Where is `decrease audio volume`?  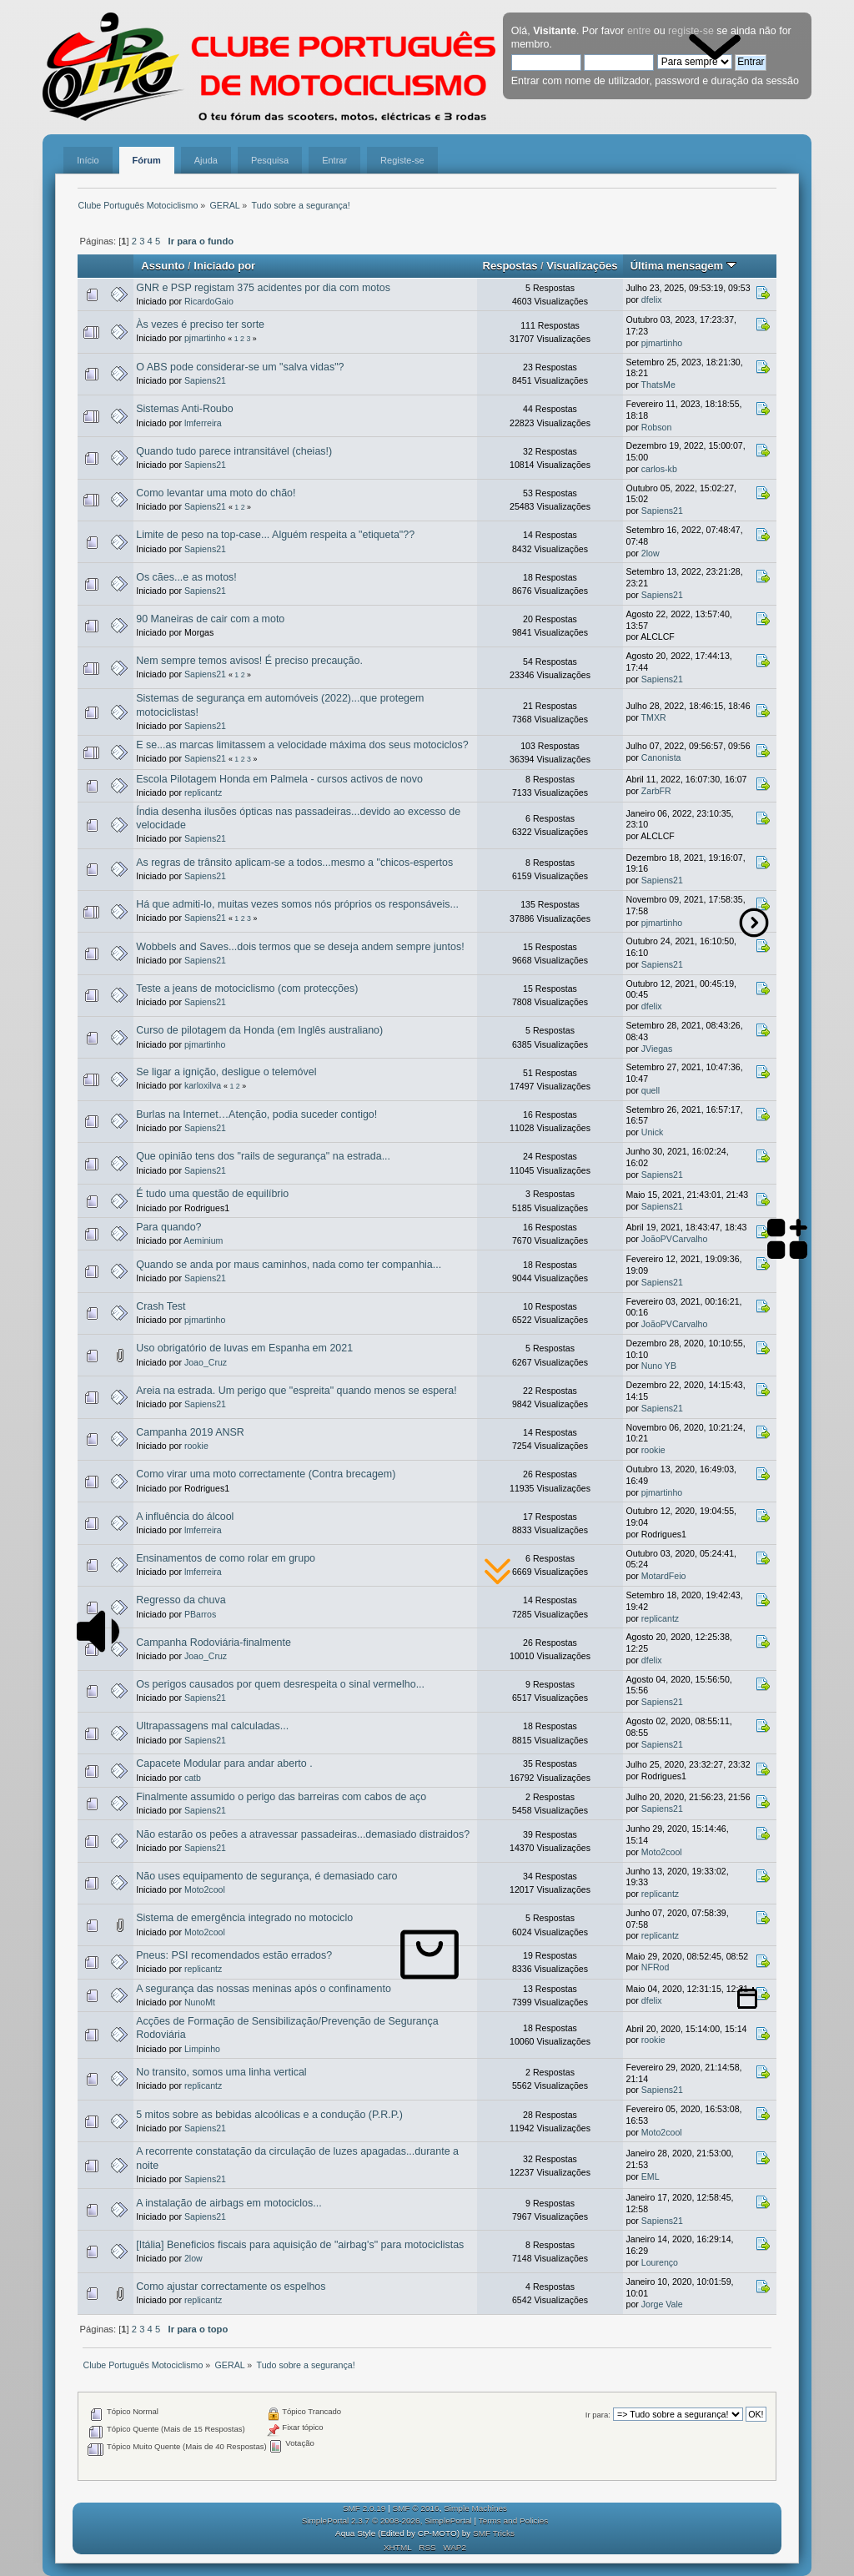
decrease audio volume is located at coordinates (98, 1631).